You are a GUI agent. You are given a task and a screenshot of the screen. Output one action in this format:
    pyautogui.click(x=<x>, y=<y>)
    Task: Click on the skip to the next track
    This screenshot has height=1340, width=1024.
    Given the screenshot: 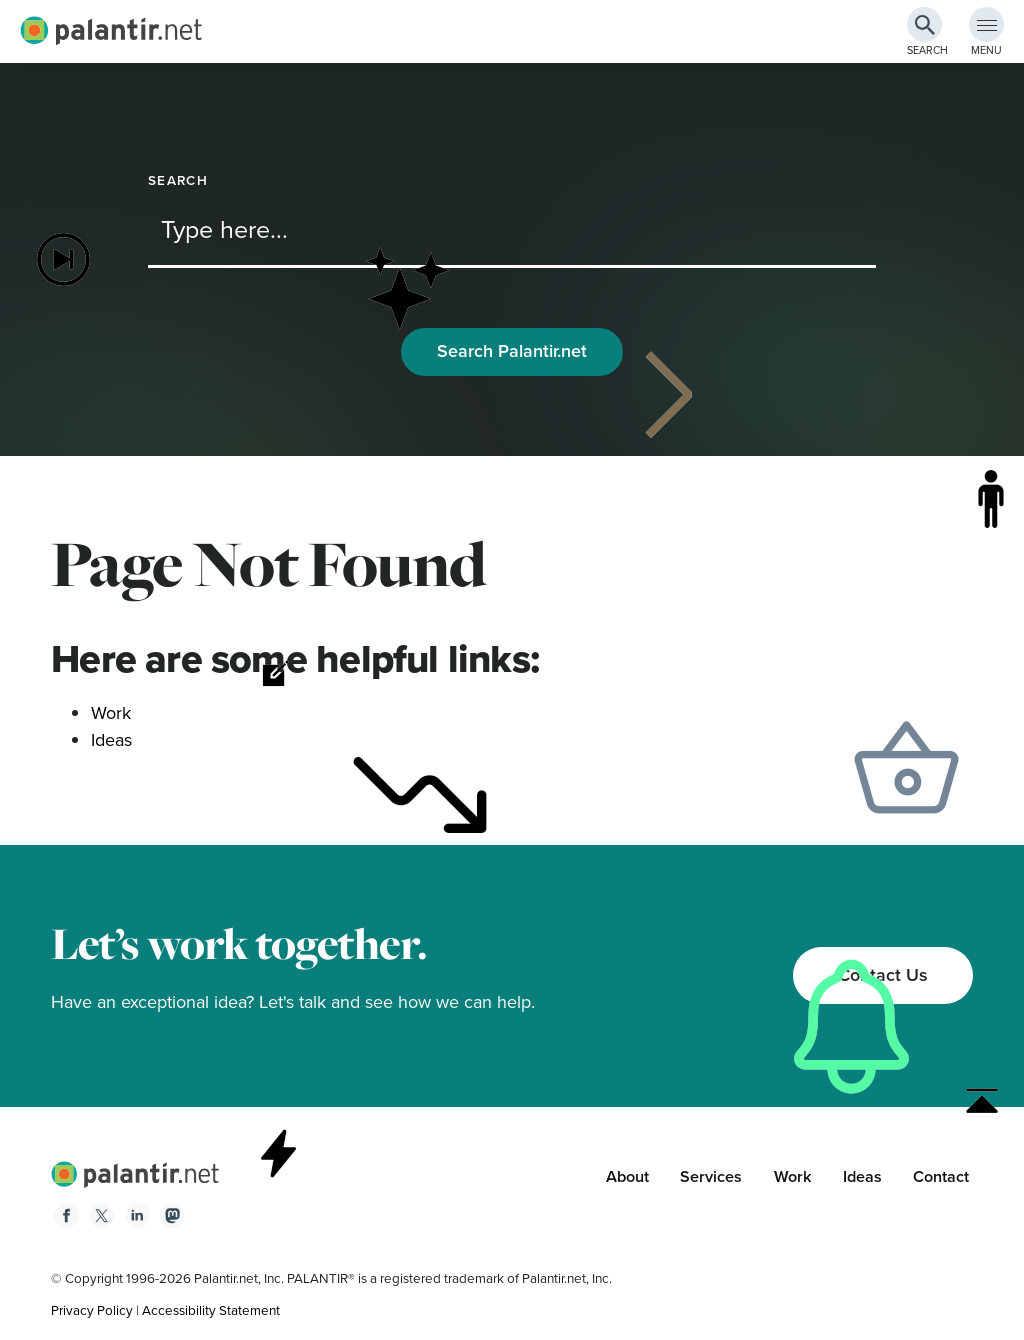 What is the action you would take?
    pyautogui.click(x=63, y=259)
    